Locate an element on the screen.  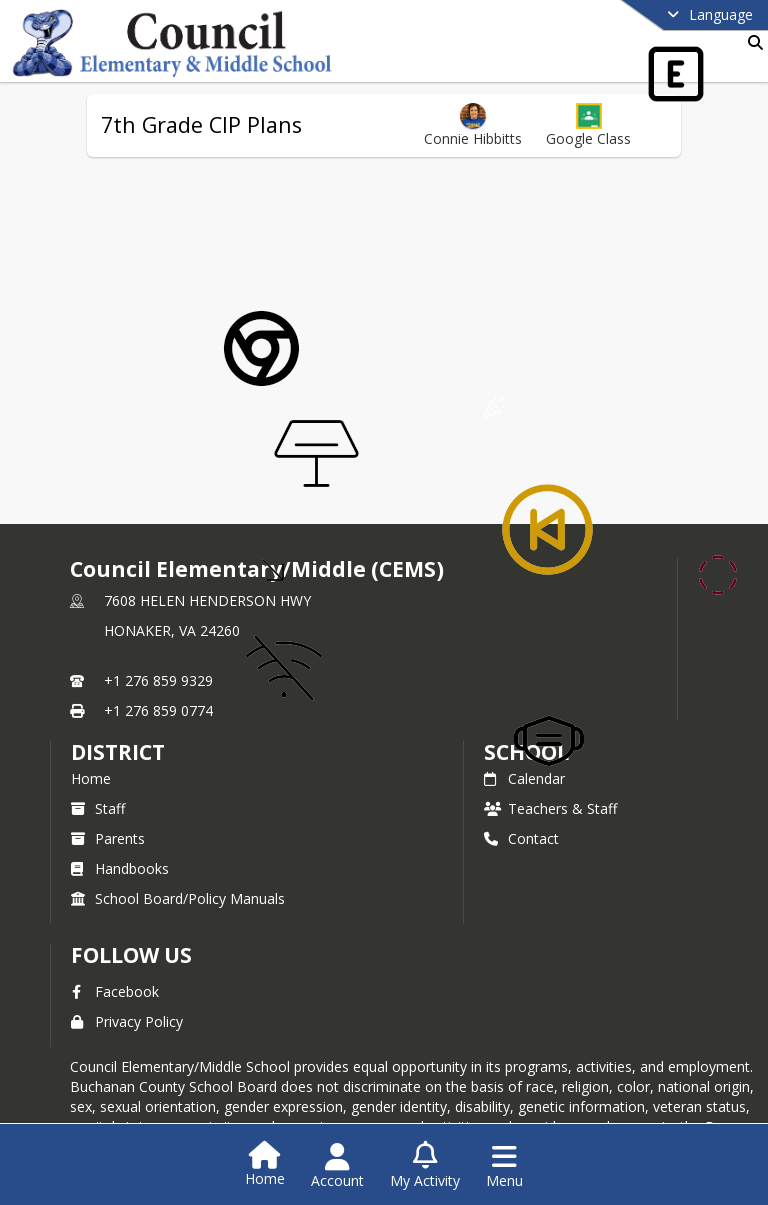
indicates loading or processing in progress is located at coordinates (718, 575).